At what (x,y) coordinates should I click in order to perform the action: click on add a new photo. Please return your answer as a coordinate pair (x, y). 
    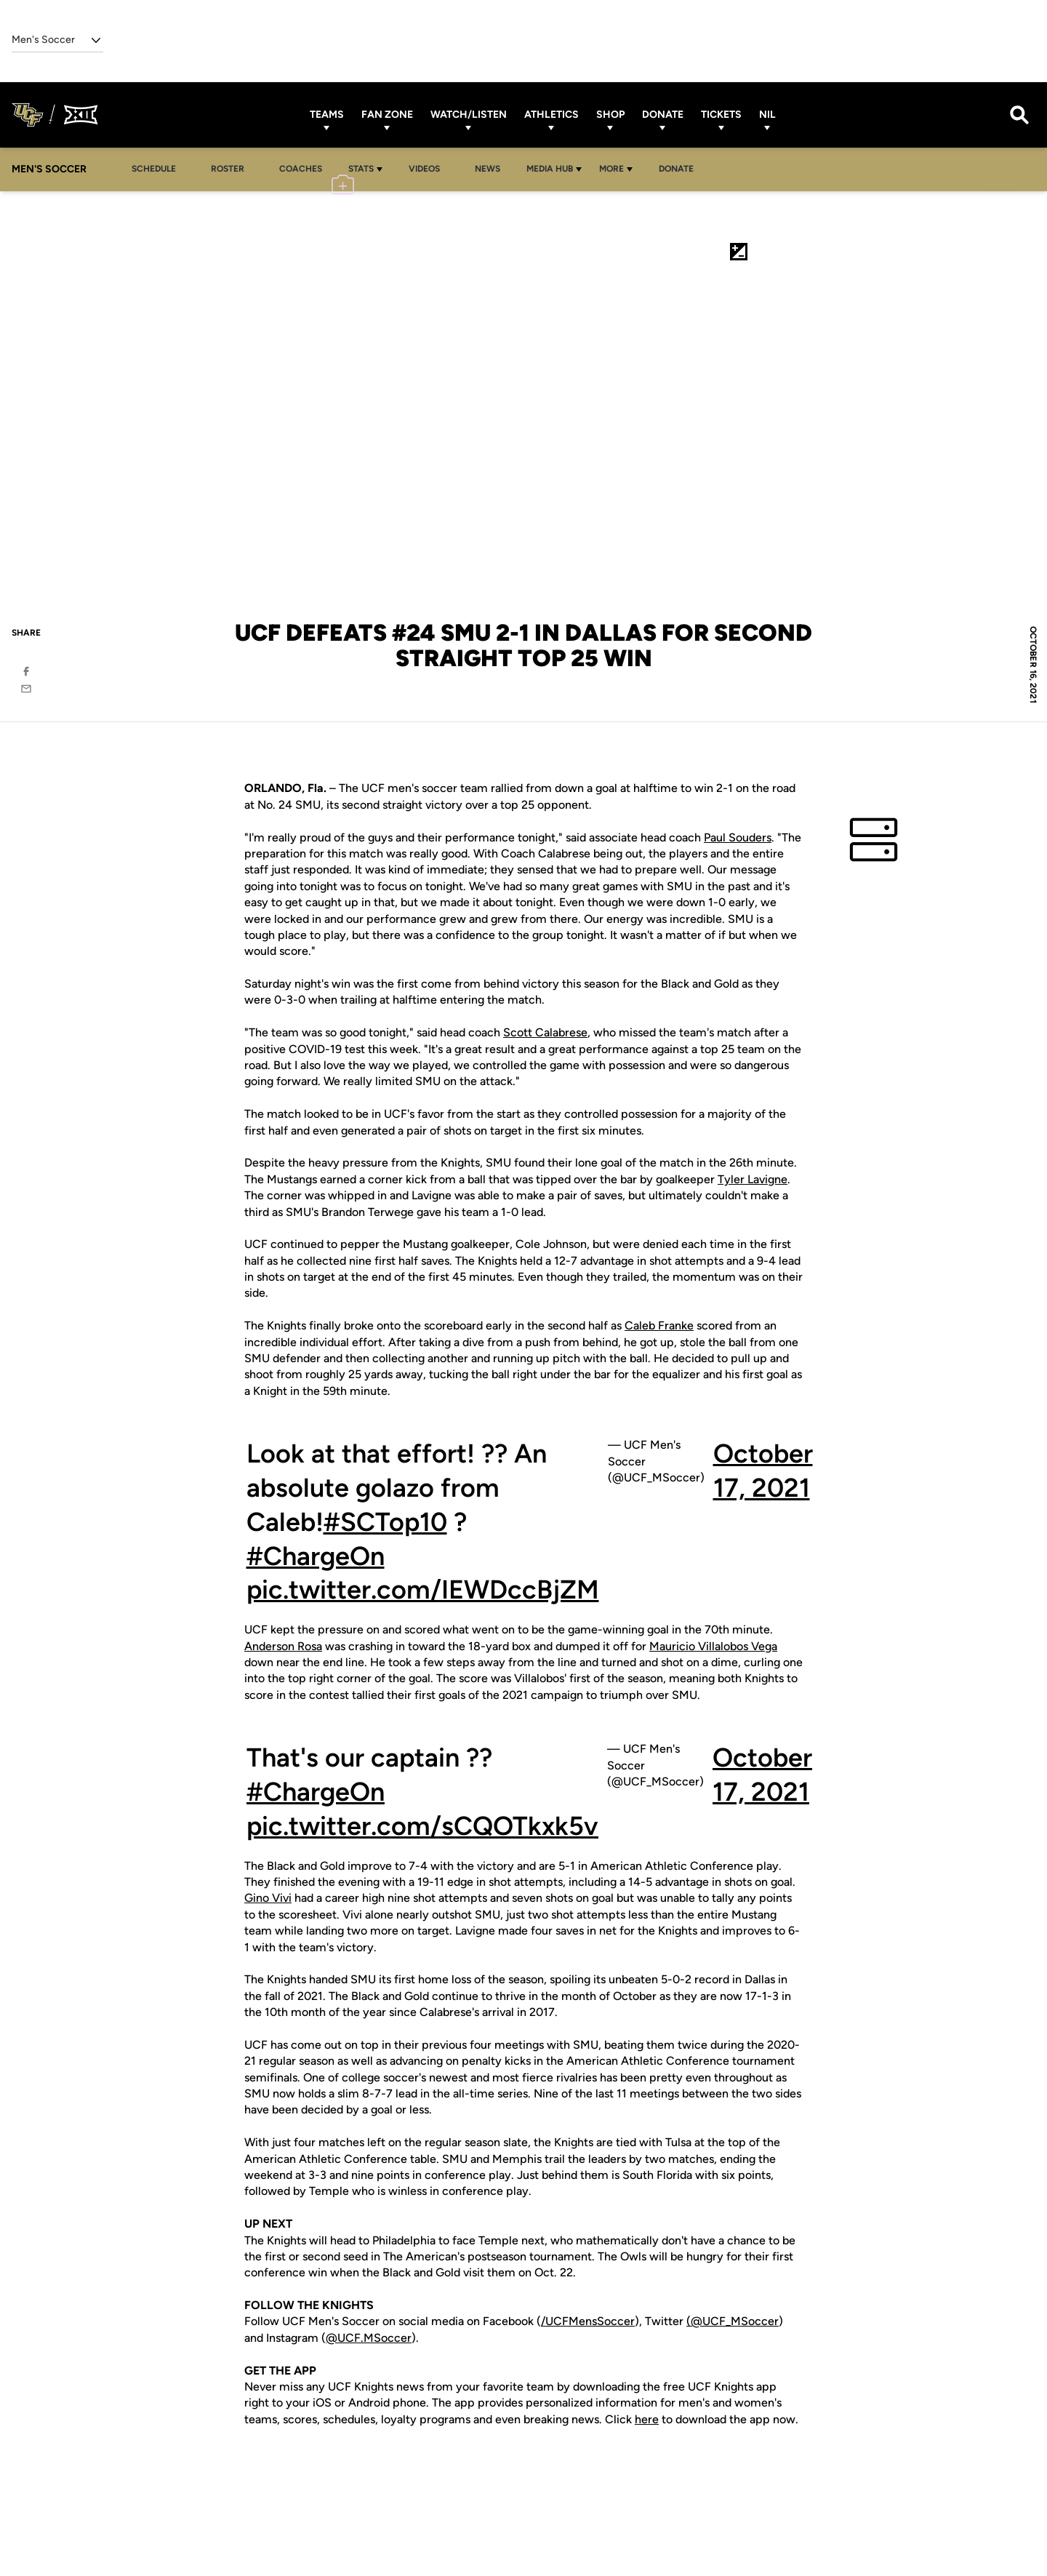
    Looking at the image, I should click on (342, 185).